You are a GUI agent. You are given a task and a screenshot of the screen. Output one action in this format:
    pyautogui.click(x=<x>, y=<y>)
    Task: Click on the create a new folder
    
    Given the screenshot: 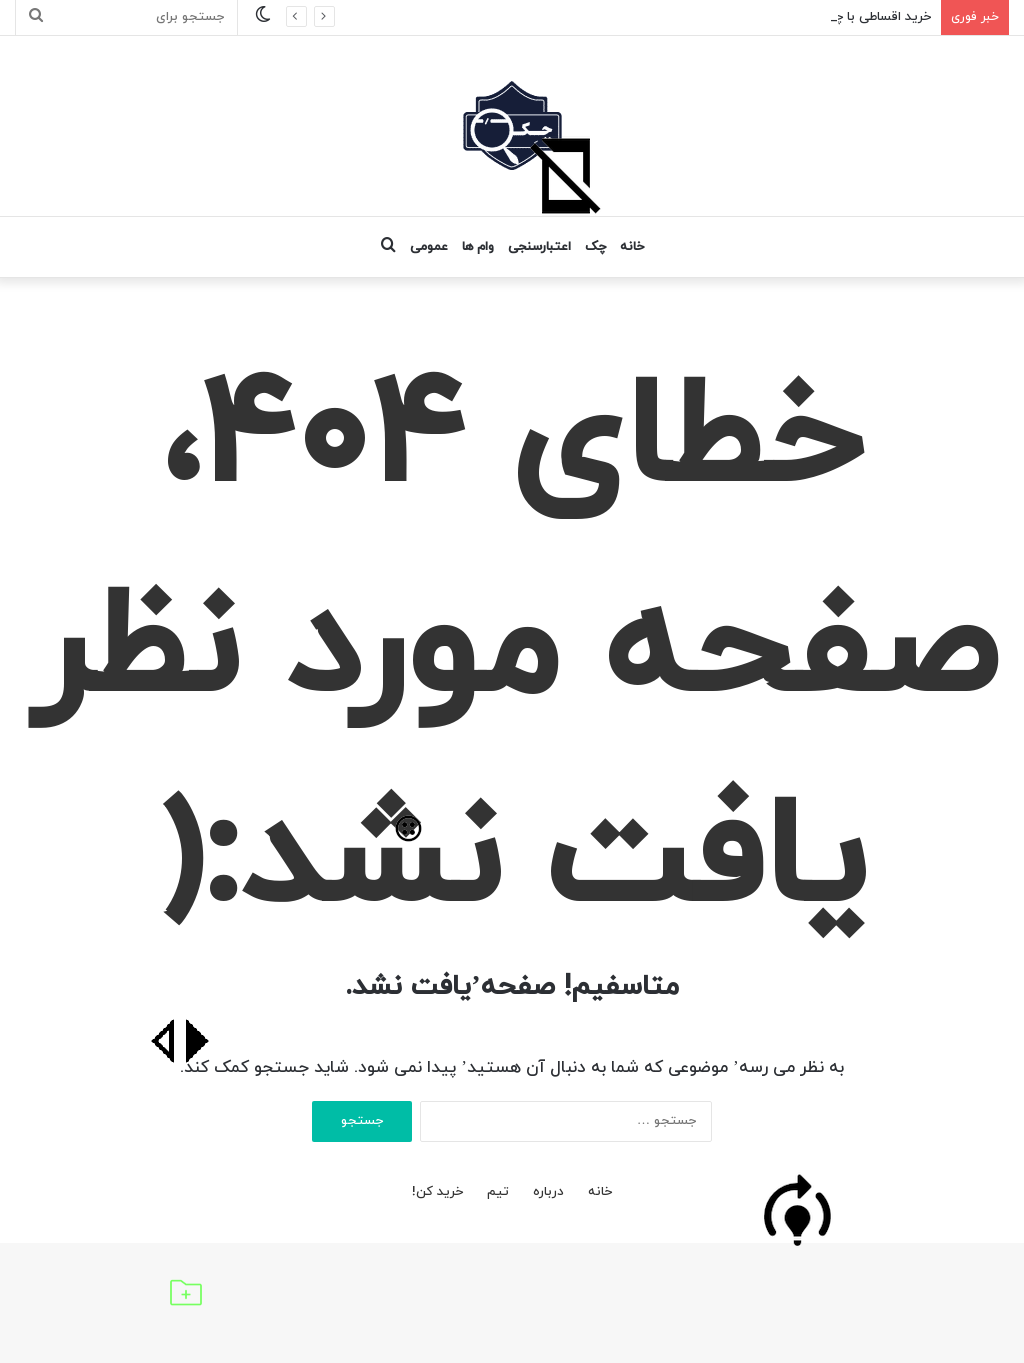 What is the action you would take?
    pyautogui.click(x=186, y=1292)
    